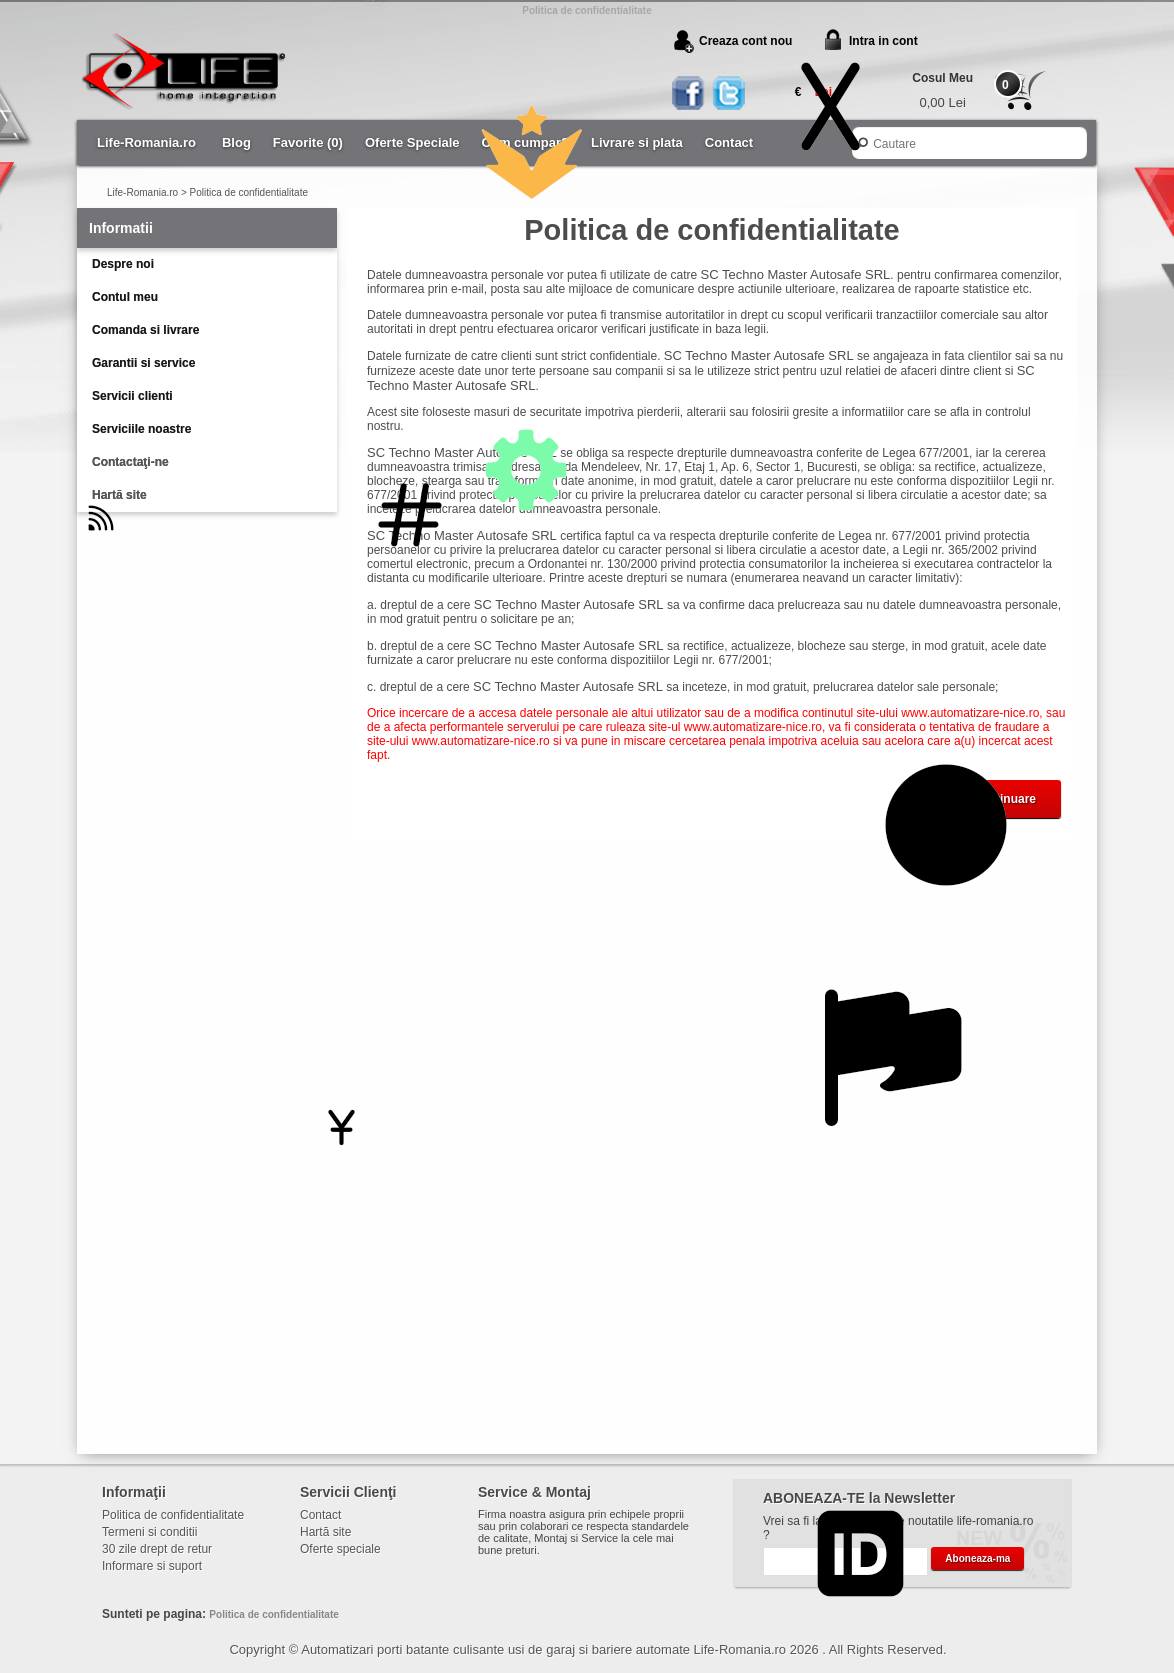  Describe the element at coordinates (830, 106) in the screenshot. I see `close or dismiss a window` at that location.